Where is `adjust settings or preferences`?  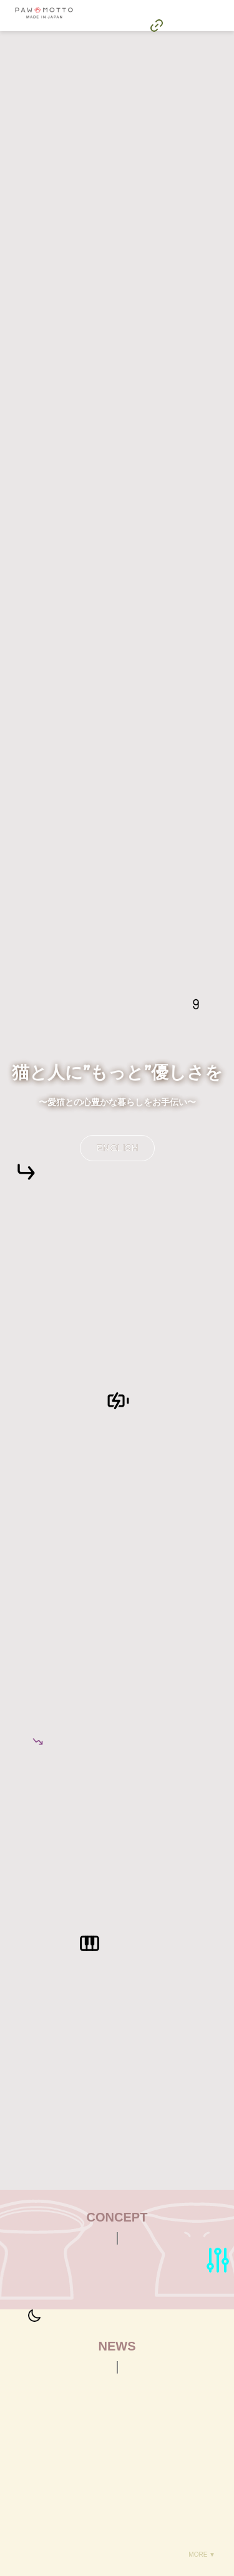 adjust settings or preferences is located at coordinates (218, 2260).